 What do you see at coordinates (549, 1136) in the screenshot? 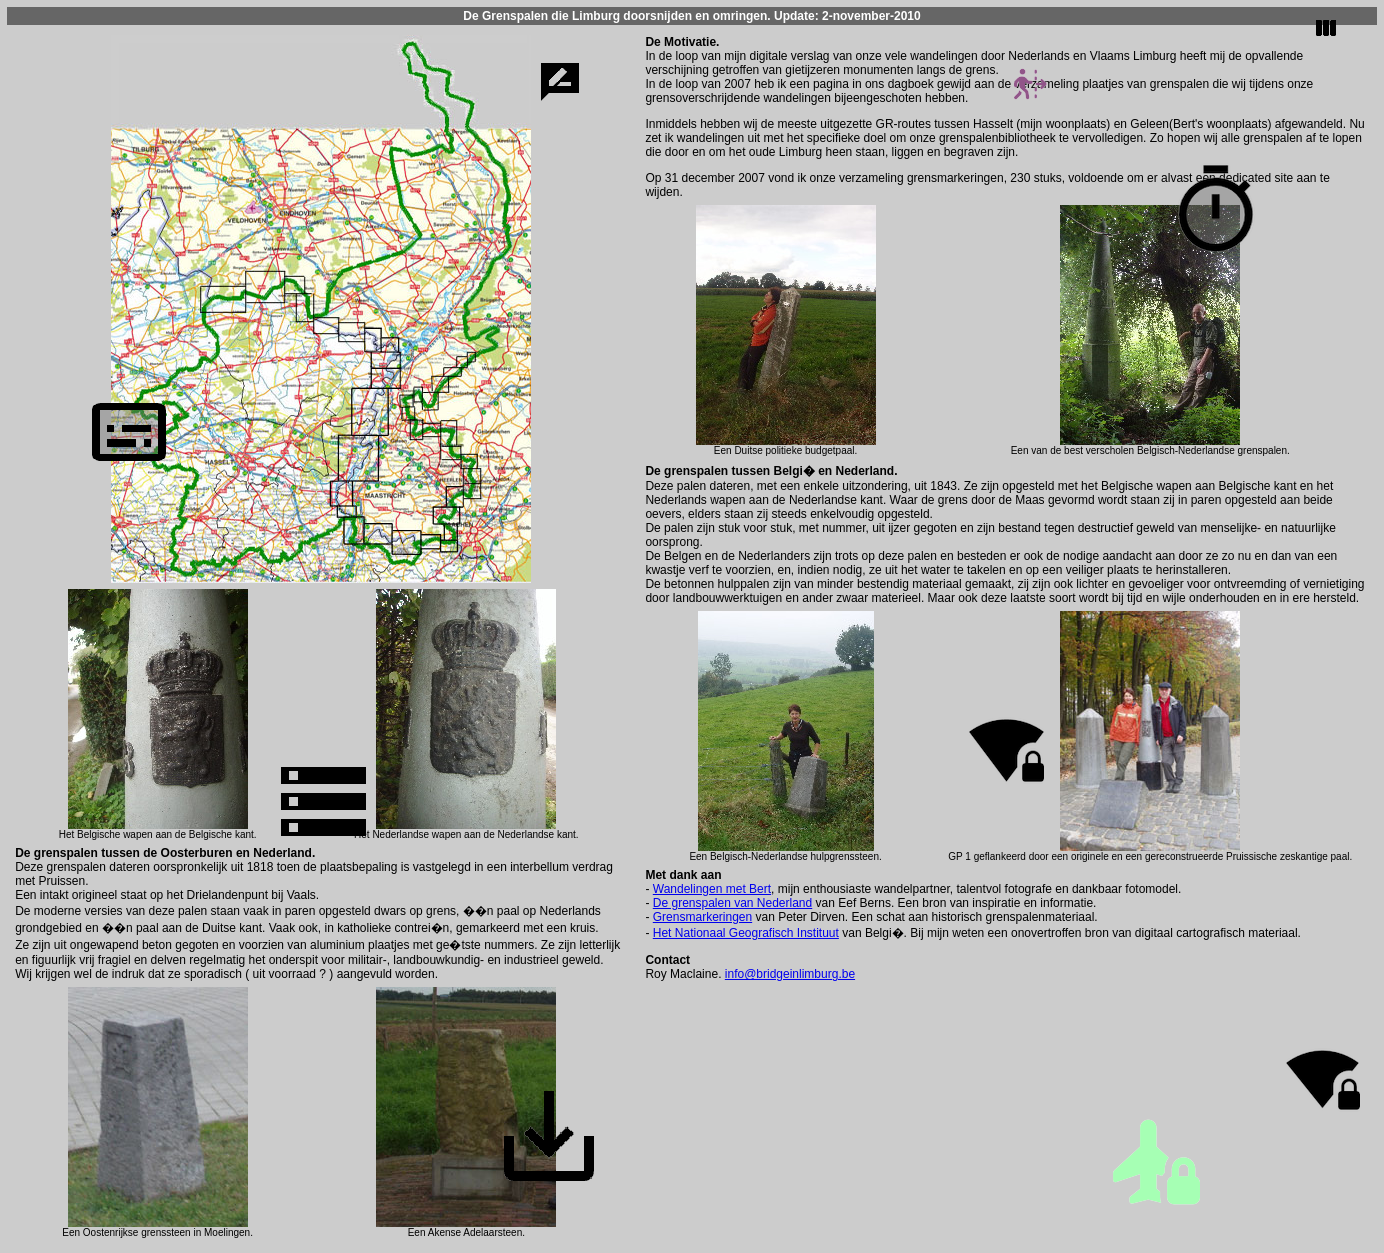
I see `download file to device` at bounding box center [549, 1136].